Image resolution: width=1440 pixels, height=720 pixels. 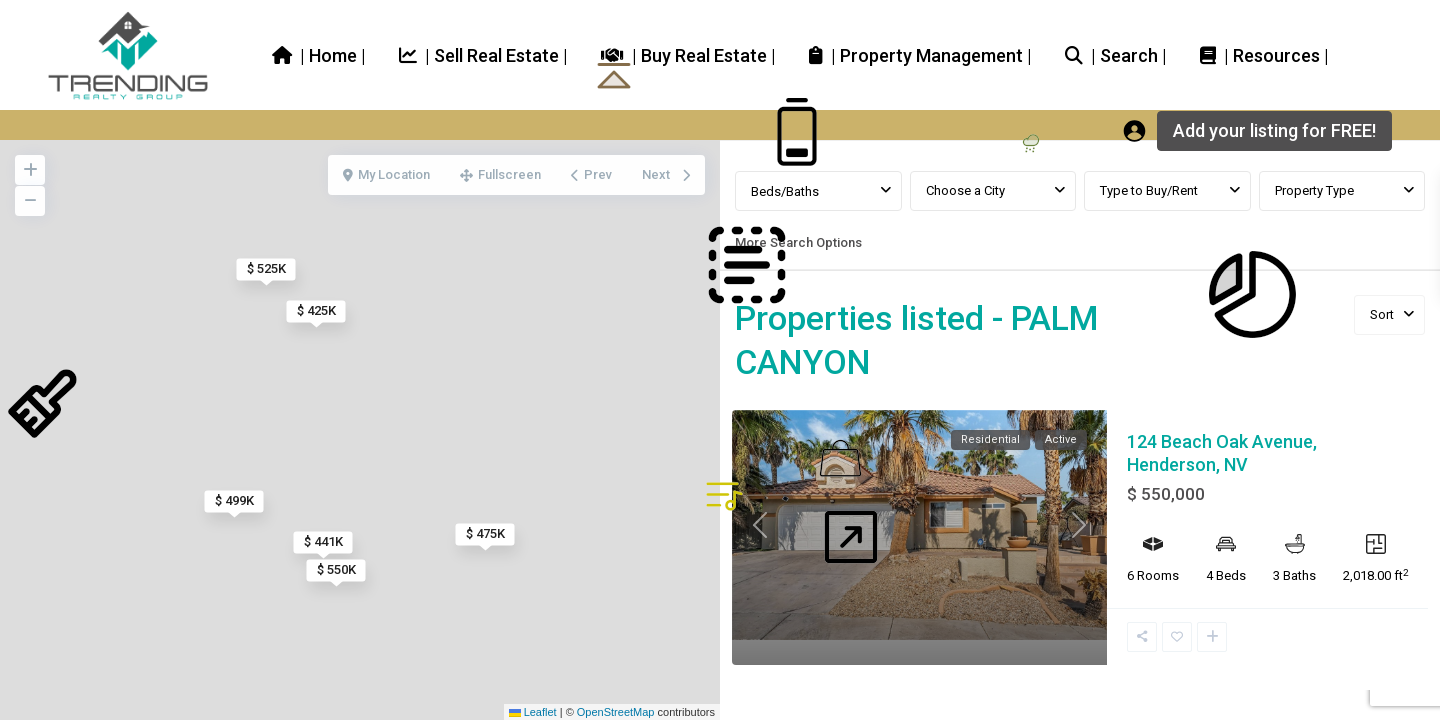 What do you see at coordinates (1252, 294) in the screenshot?
I see `view analytics or statistics breakdown` at bounding box center [1252, 294].